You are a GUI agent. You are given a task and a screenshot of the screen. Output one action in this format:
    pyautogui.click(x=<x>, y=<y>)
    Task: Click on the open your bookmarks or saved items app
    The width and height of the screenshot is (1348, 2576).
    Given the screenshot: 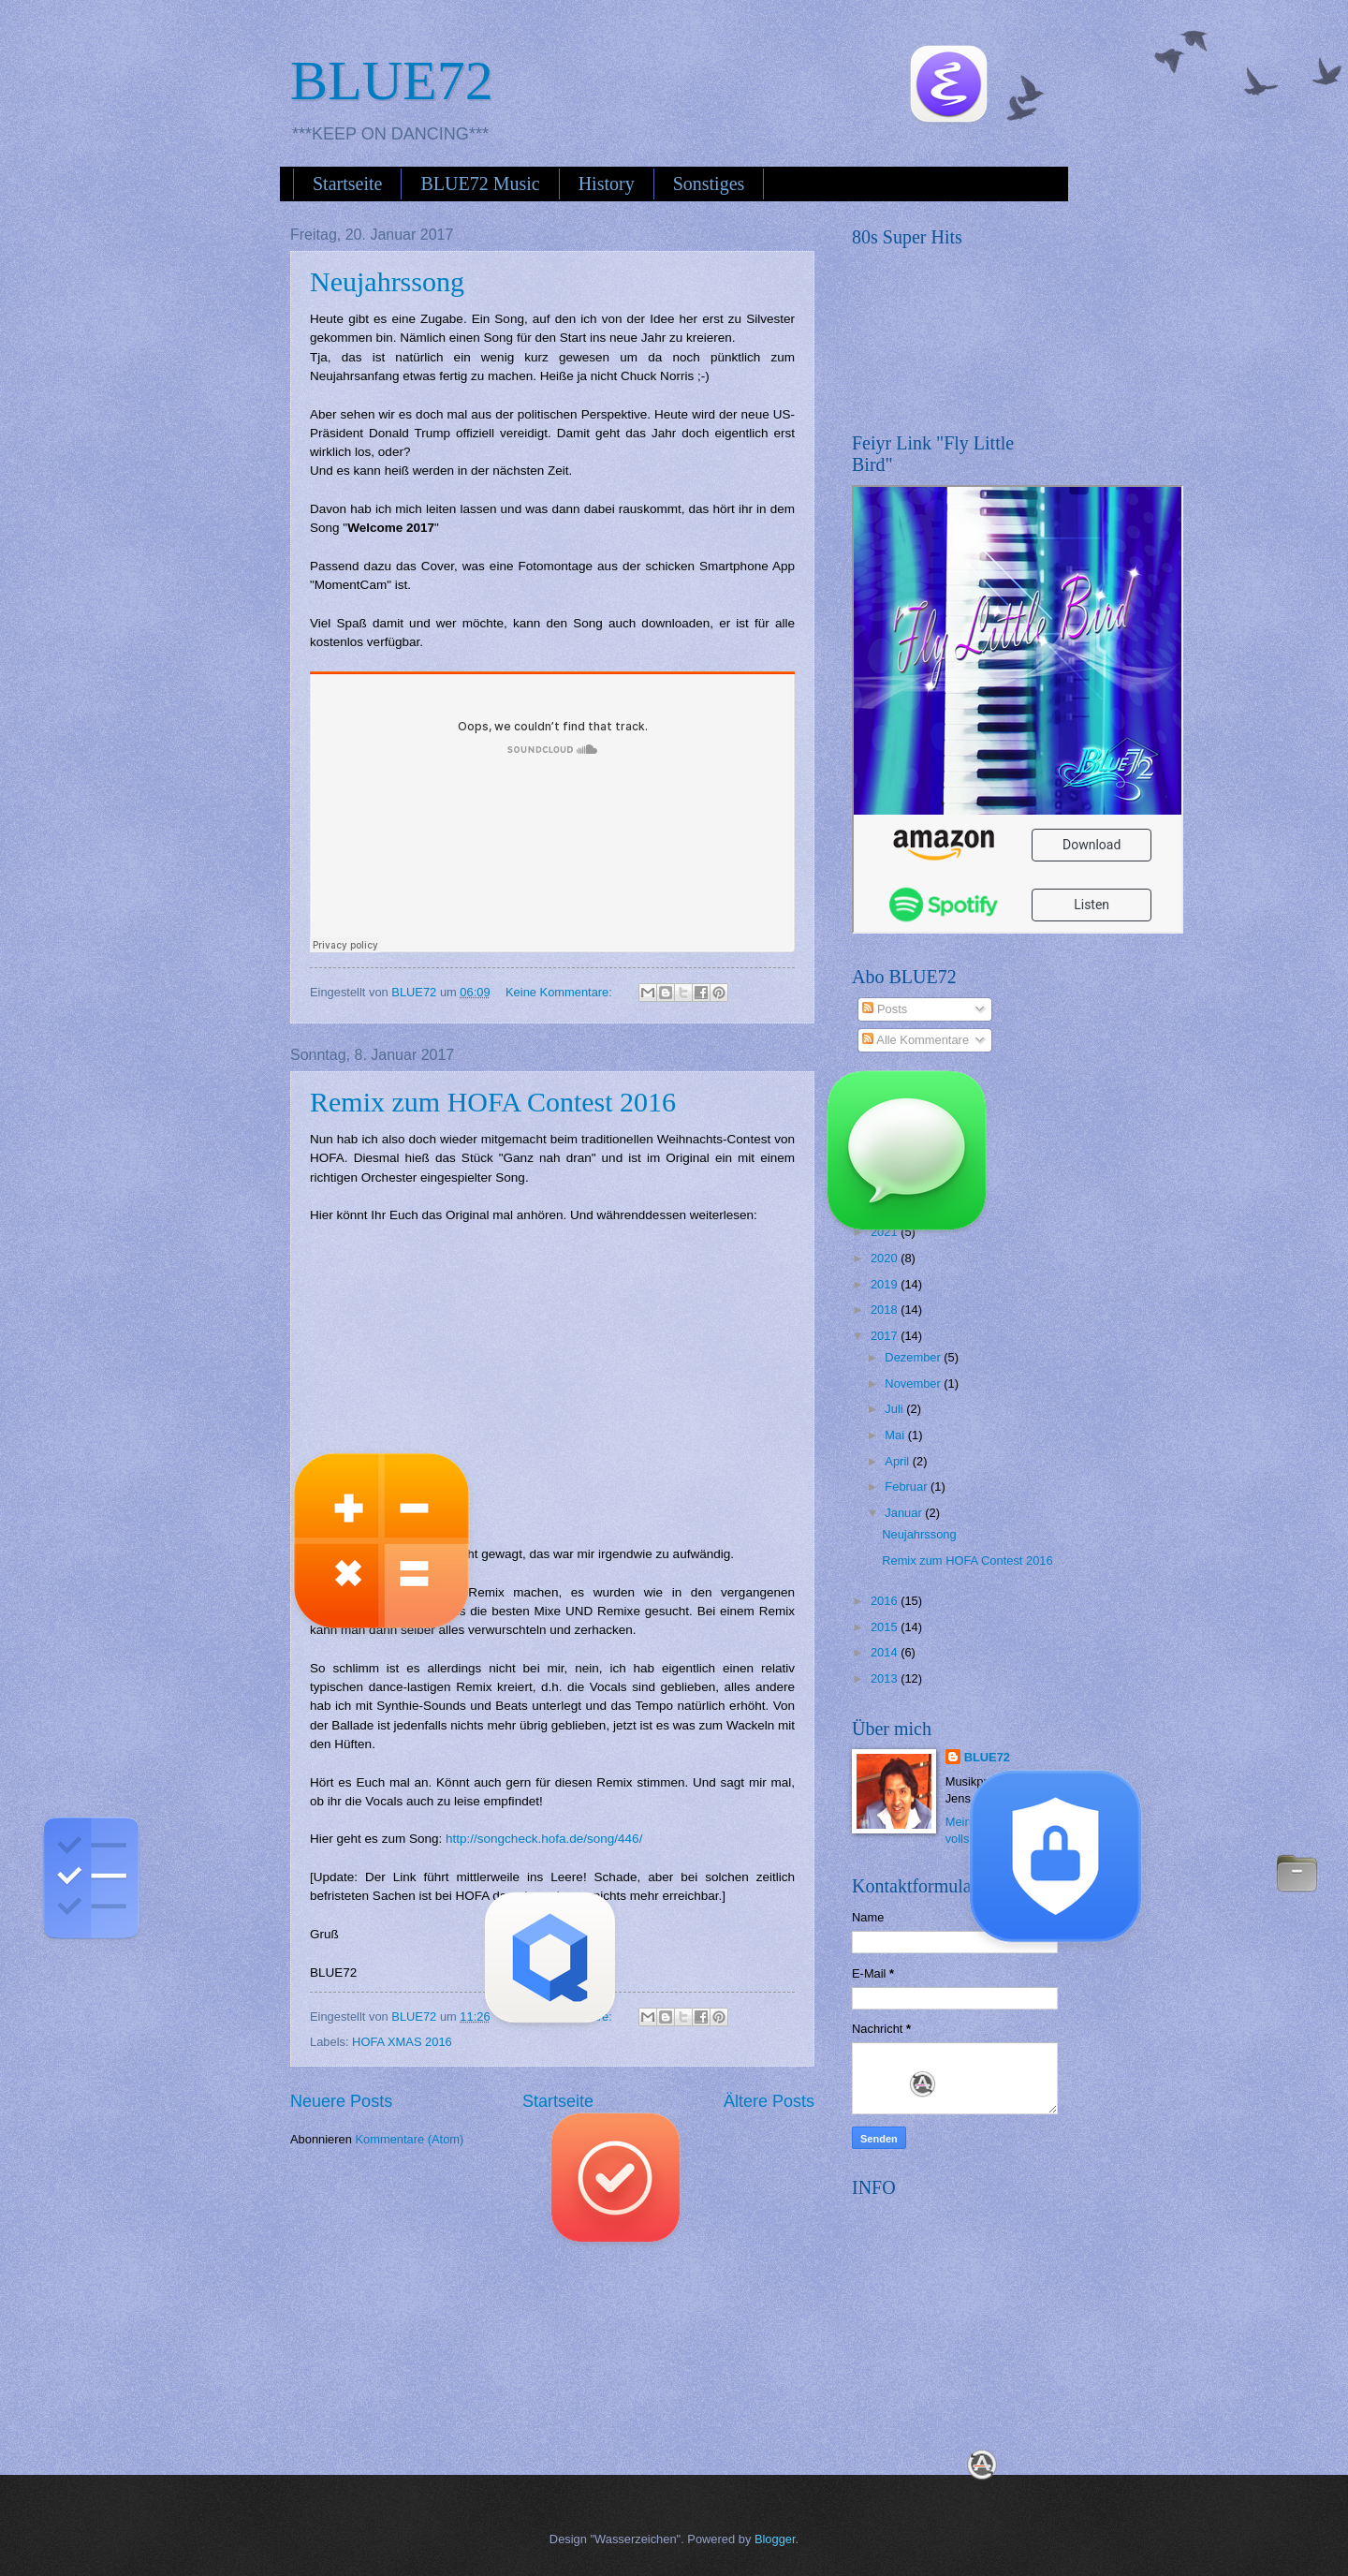 What is the action you would take?
    pyautogui.click(x=91, y=1877)
    